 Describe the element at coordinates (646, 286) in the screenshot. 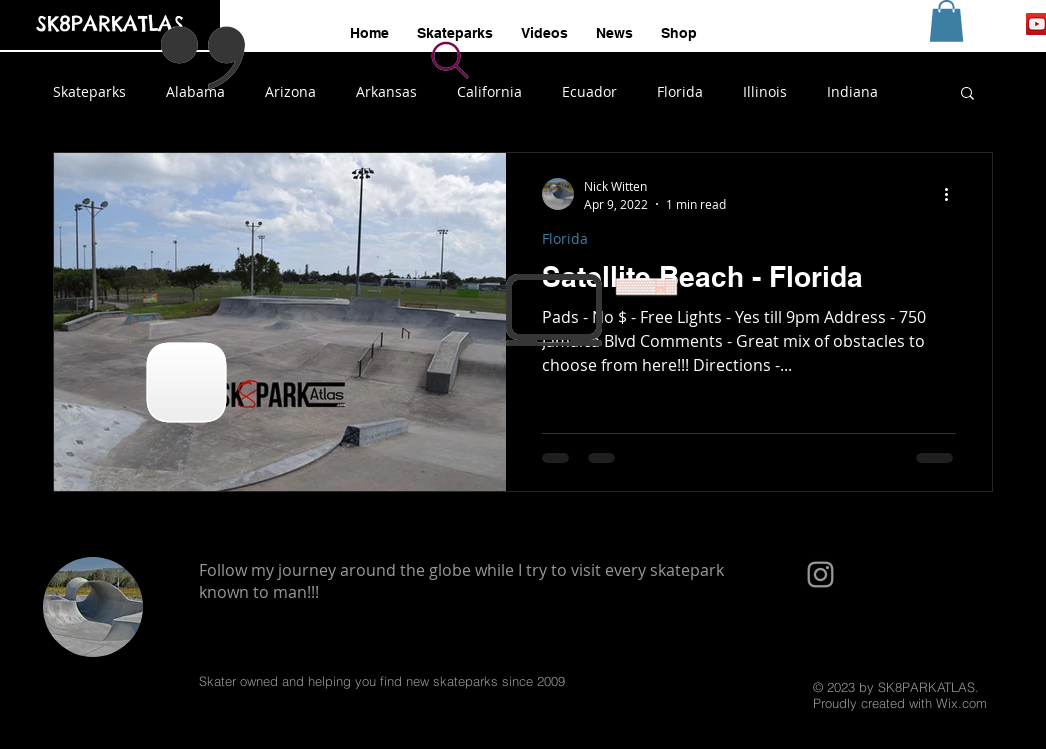

I see `apple magic keyboard with touch id in orange/pink` at that location.